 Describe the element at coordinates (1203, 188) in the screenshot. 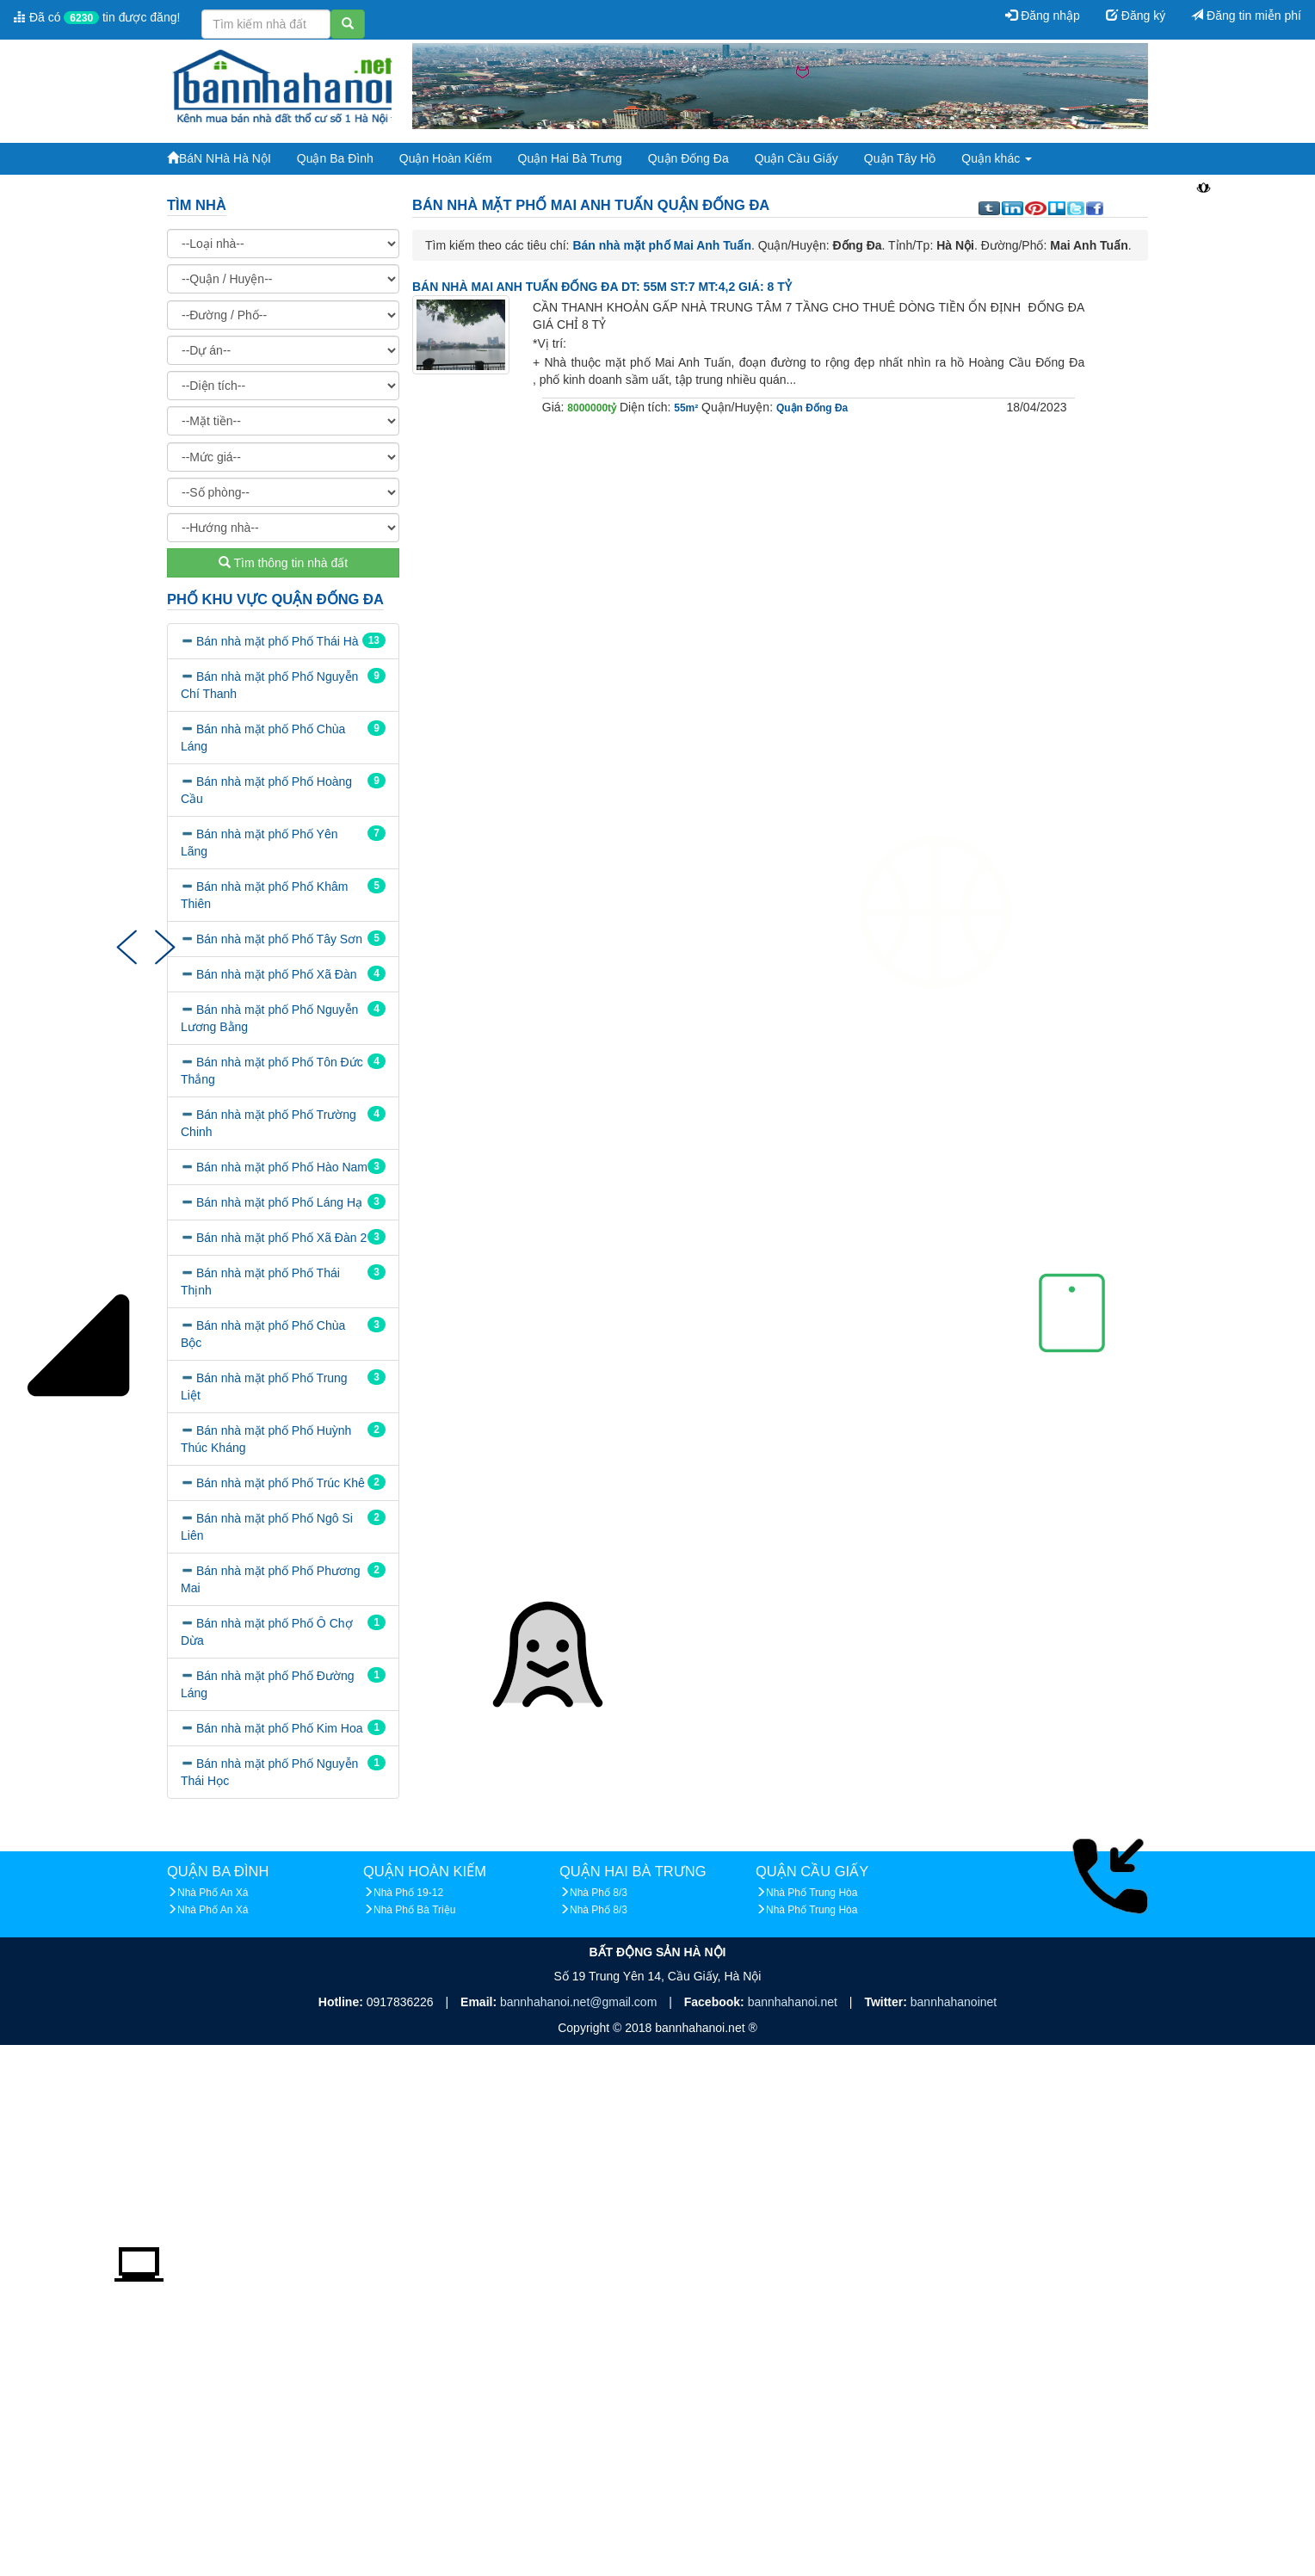

I see `access meditation or mindfulness features` at that location.